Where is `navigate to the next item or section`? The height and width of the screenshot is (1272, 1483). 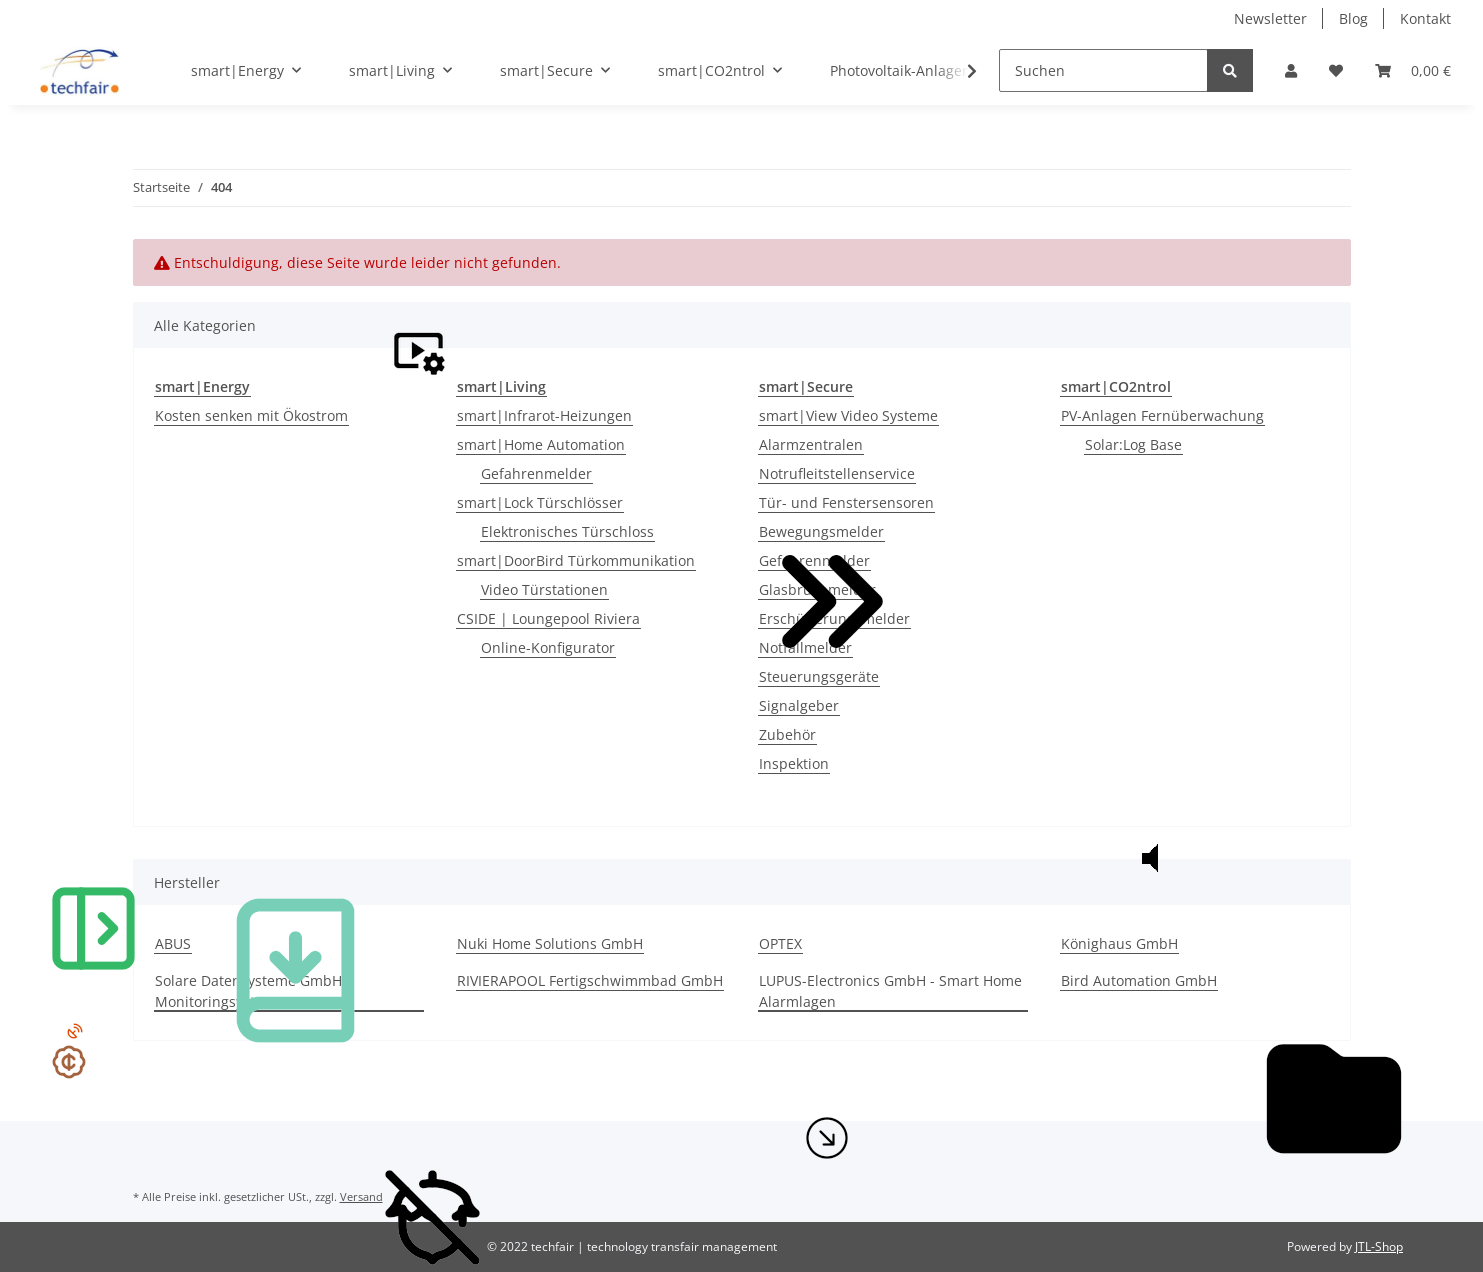
navigate to the next item or section is located at coordinates (827, 1138).